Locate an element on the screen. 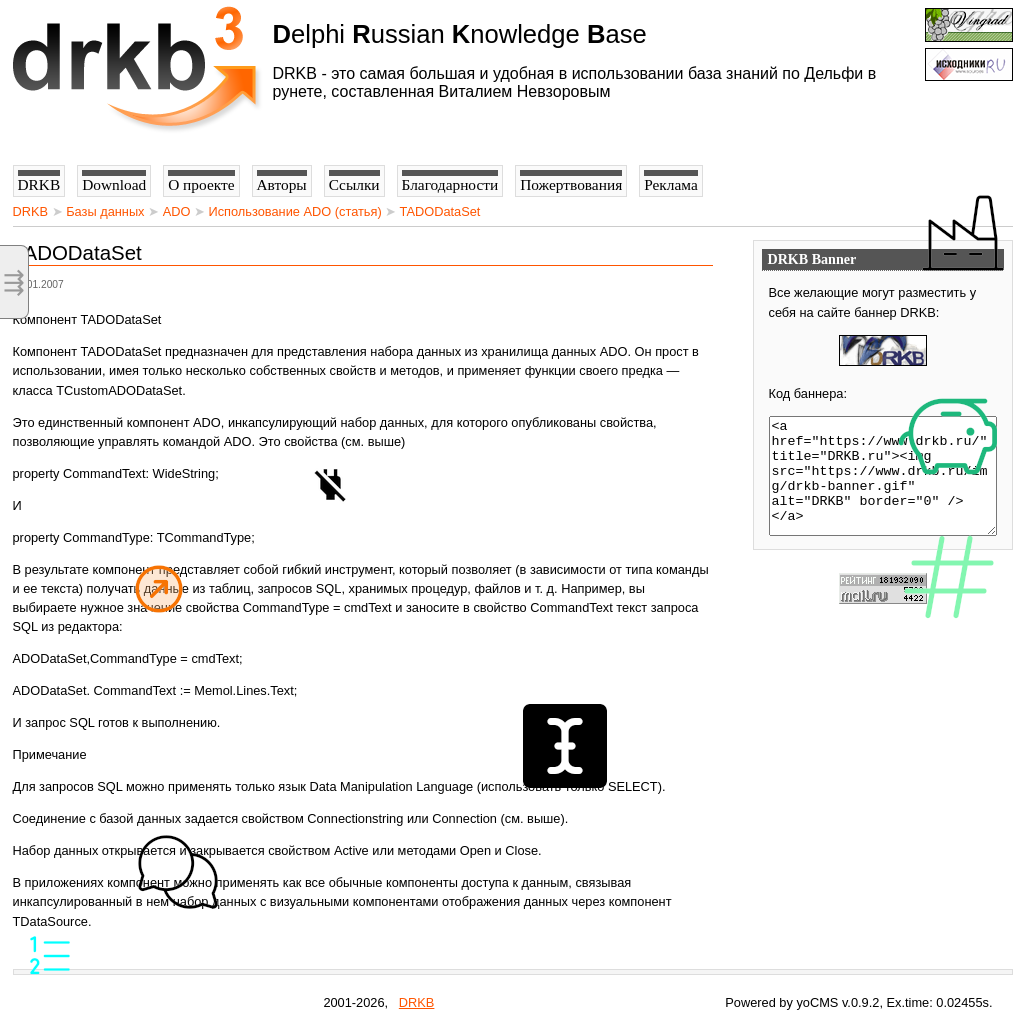  open chat or messaging is located at coordinates (178, 872).